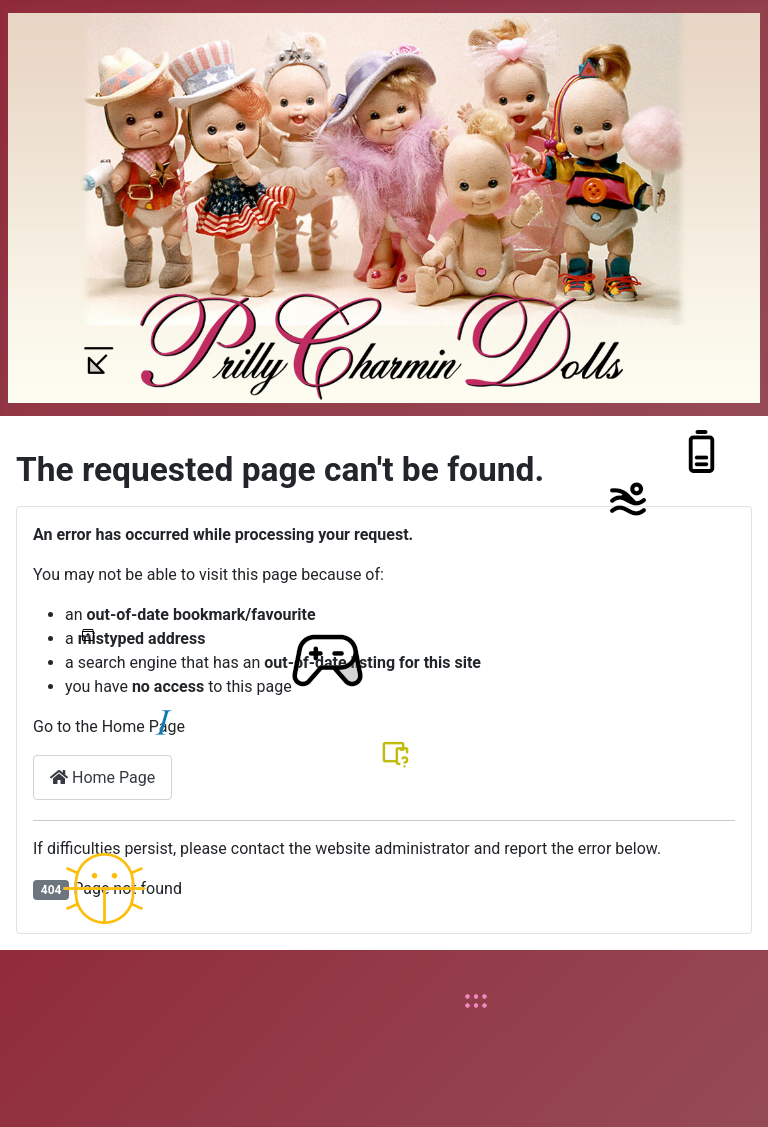 The width and height of the screenshot is (768, 1127). I want to click on apply italic formatting to selected text, so click(163, 722).